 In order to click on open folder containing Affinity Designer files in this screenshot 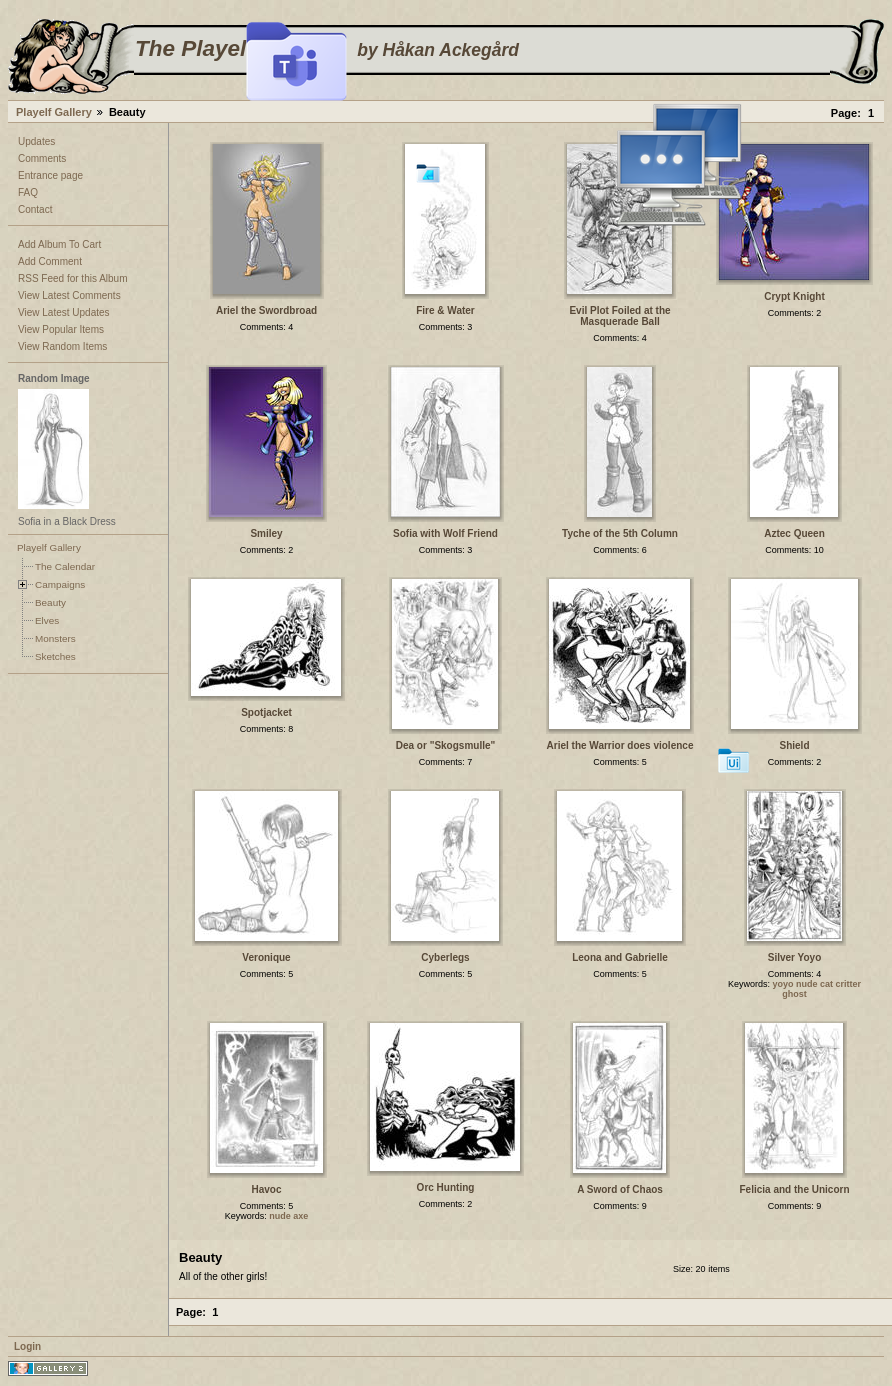, I will do `click(428, 174)`.